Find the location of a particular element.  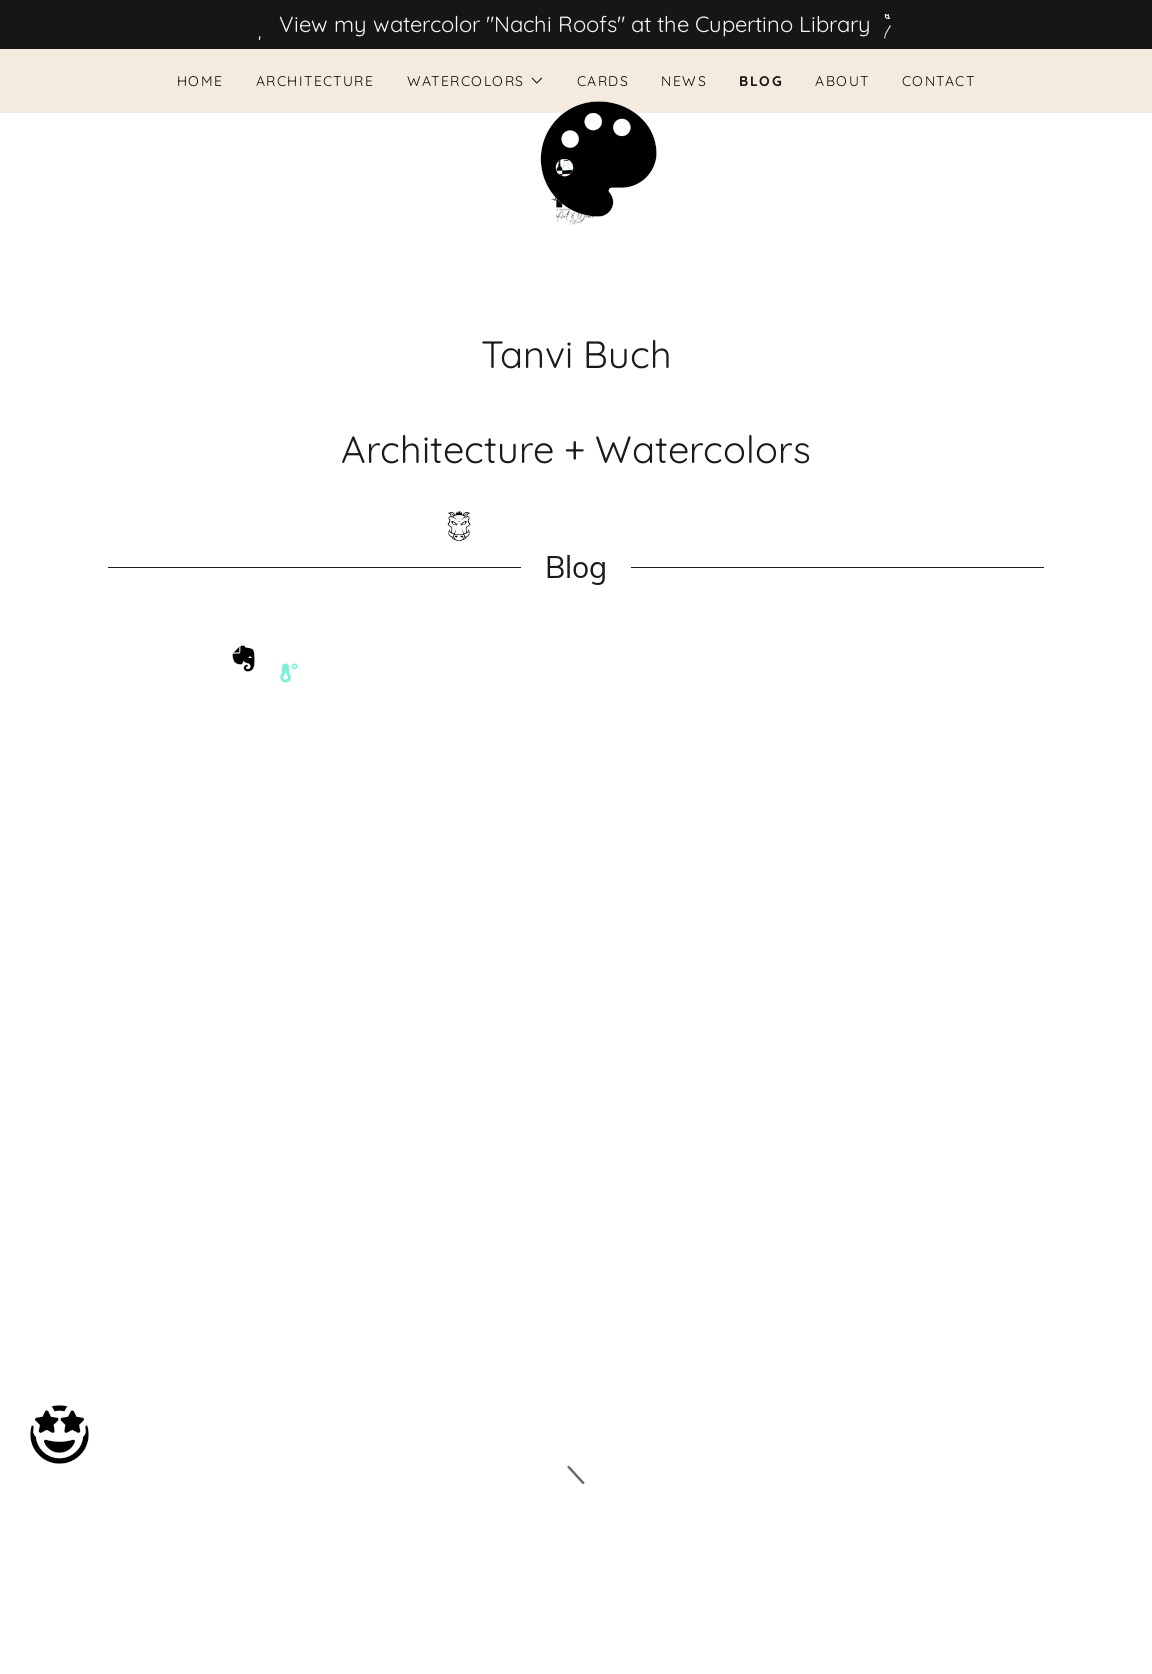

indicates low temperature reading is located at coordinates (288, 673).